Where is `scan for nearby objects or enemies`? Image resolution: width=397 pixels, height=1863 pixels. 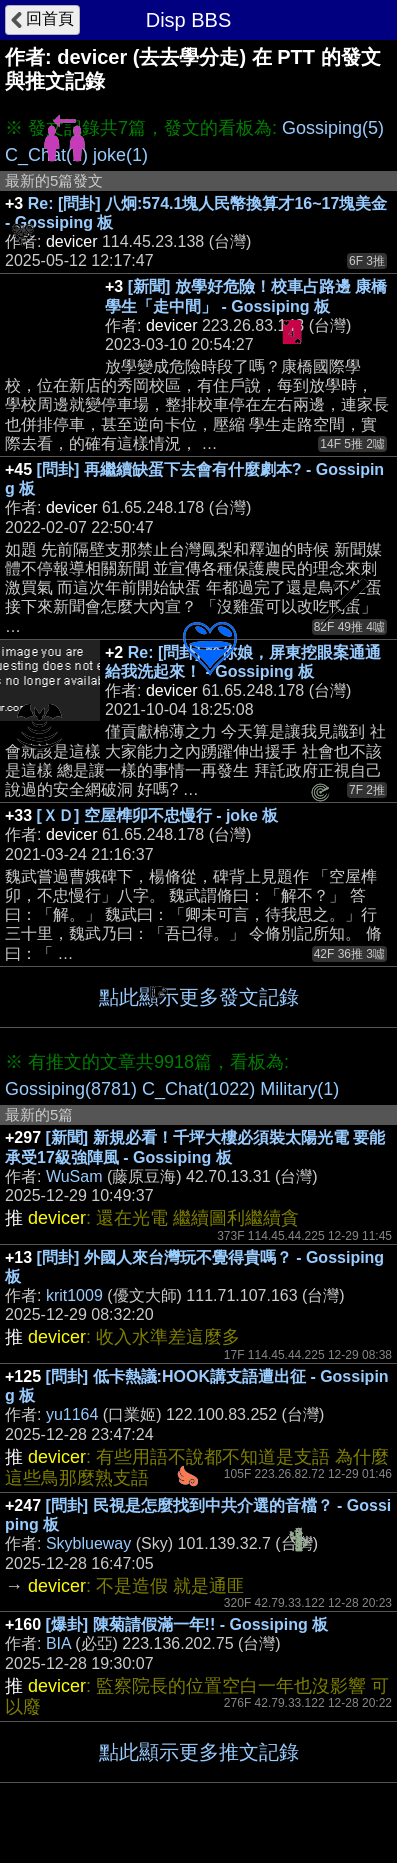 scan for nearby objects or enemies is located at coordinates (320, 792).